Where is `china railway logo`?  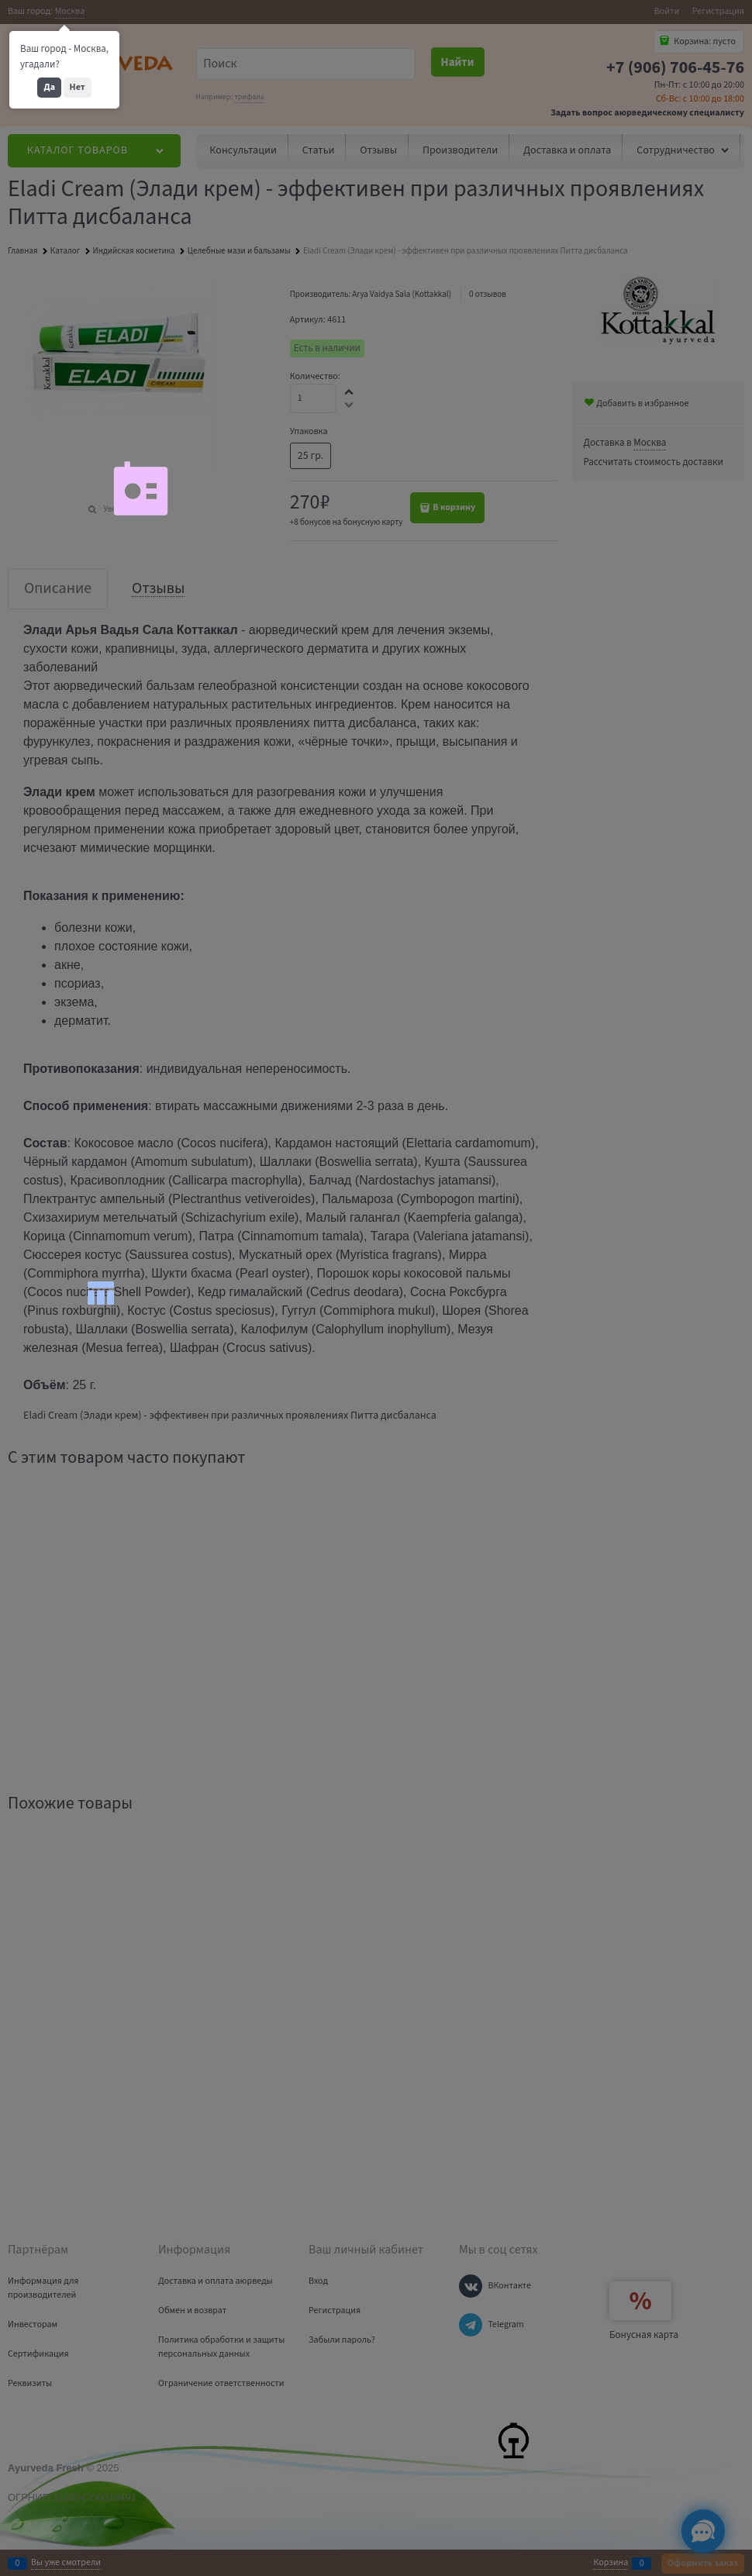 china railway logo is located at coordinates (513, 2441).